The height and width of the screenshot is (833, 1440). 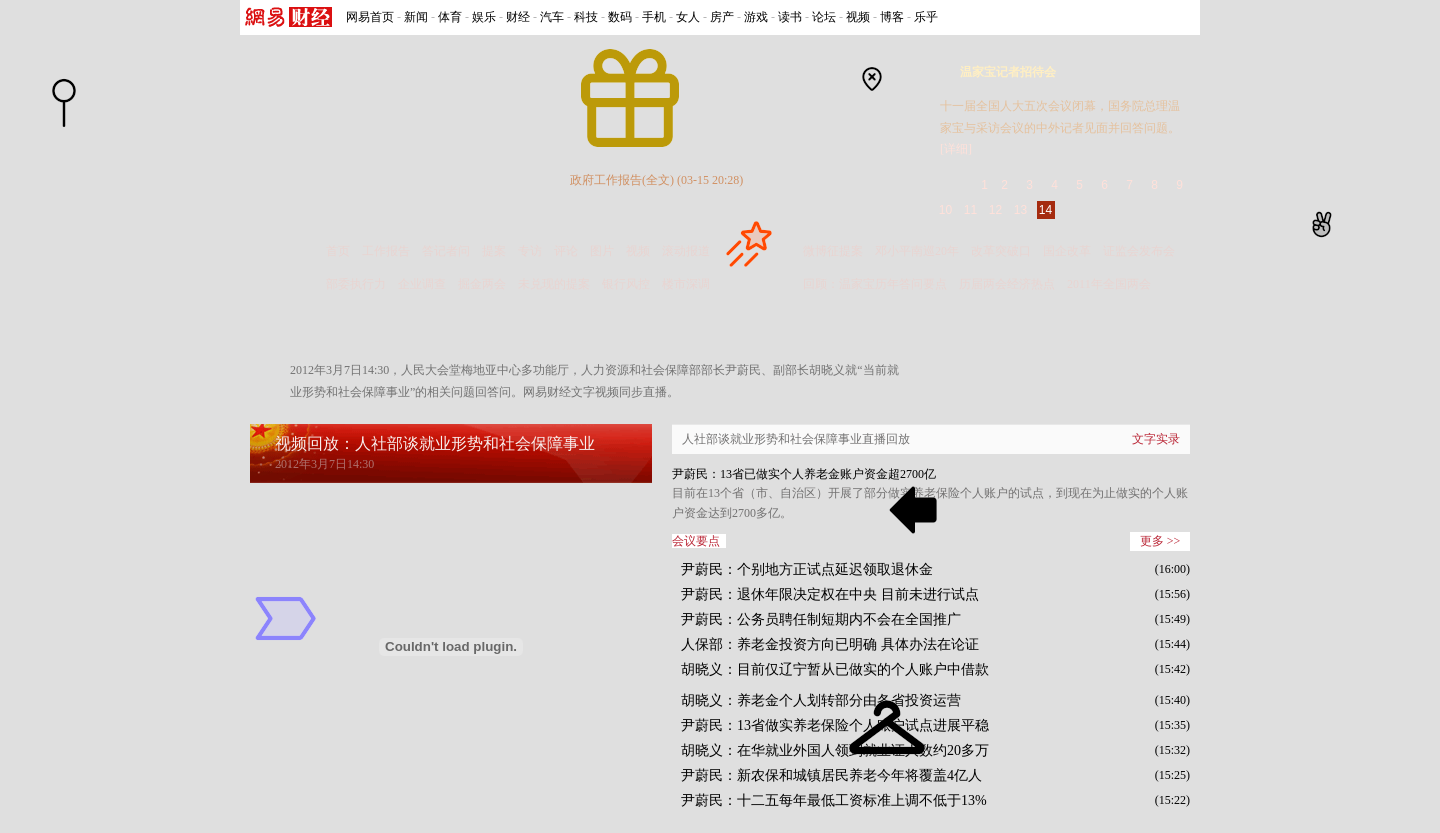 What do you see at coordinates (872, 79) in the screenshot?
I see `remove a saved location` at bounding box center [872, 79].